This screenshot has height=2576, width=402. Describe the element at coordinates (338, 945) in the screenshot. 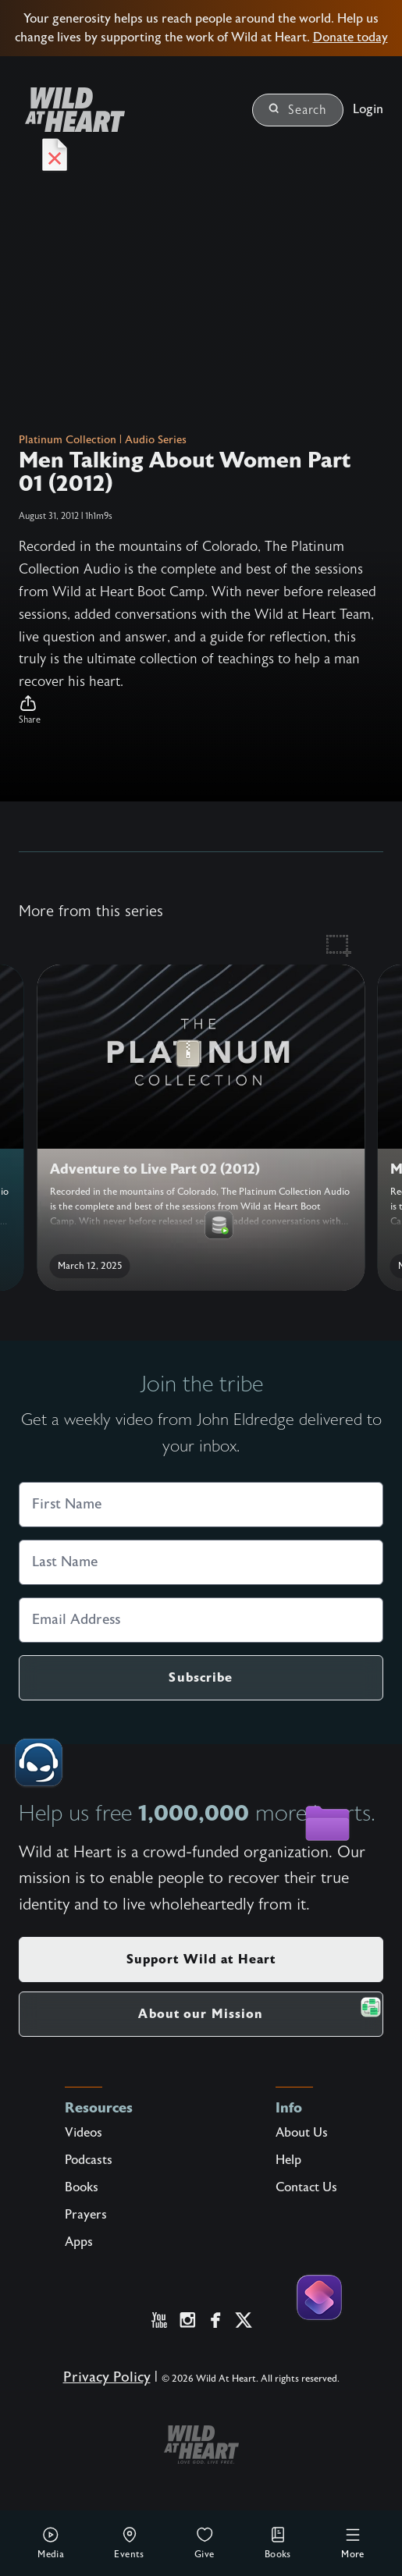

I see `take a screenshot of a selected area` at that location.